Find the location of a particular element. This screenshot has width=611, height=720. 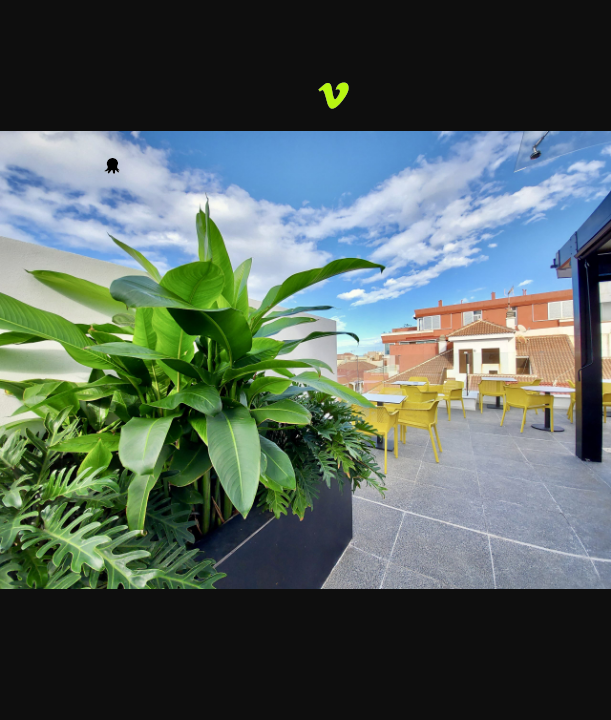

open the Vimeo app is located at coordinates (333, 95).